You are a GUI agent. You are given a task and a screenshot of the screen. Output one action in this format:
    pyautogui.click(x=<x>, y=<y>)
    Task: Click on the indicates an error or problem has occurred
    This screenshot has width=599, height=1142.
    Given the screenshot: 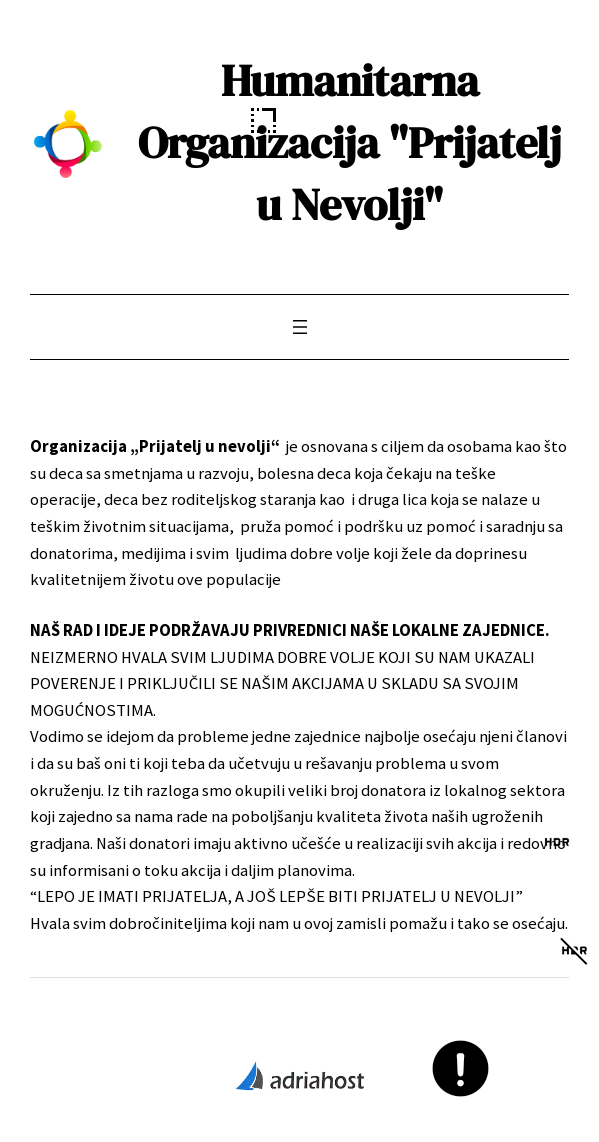 What is the action you would take?
    pyautogui.click(x=460, y=1068)
    